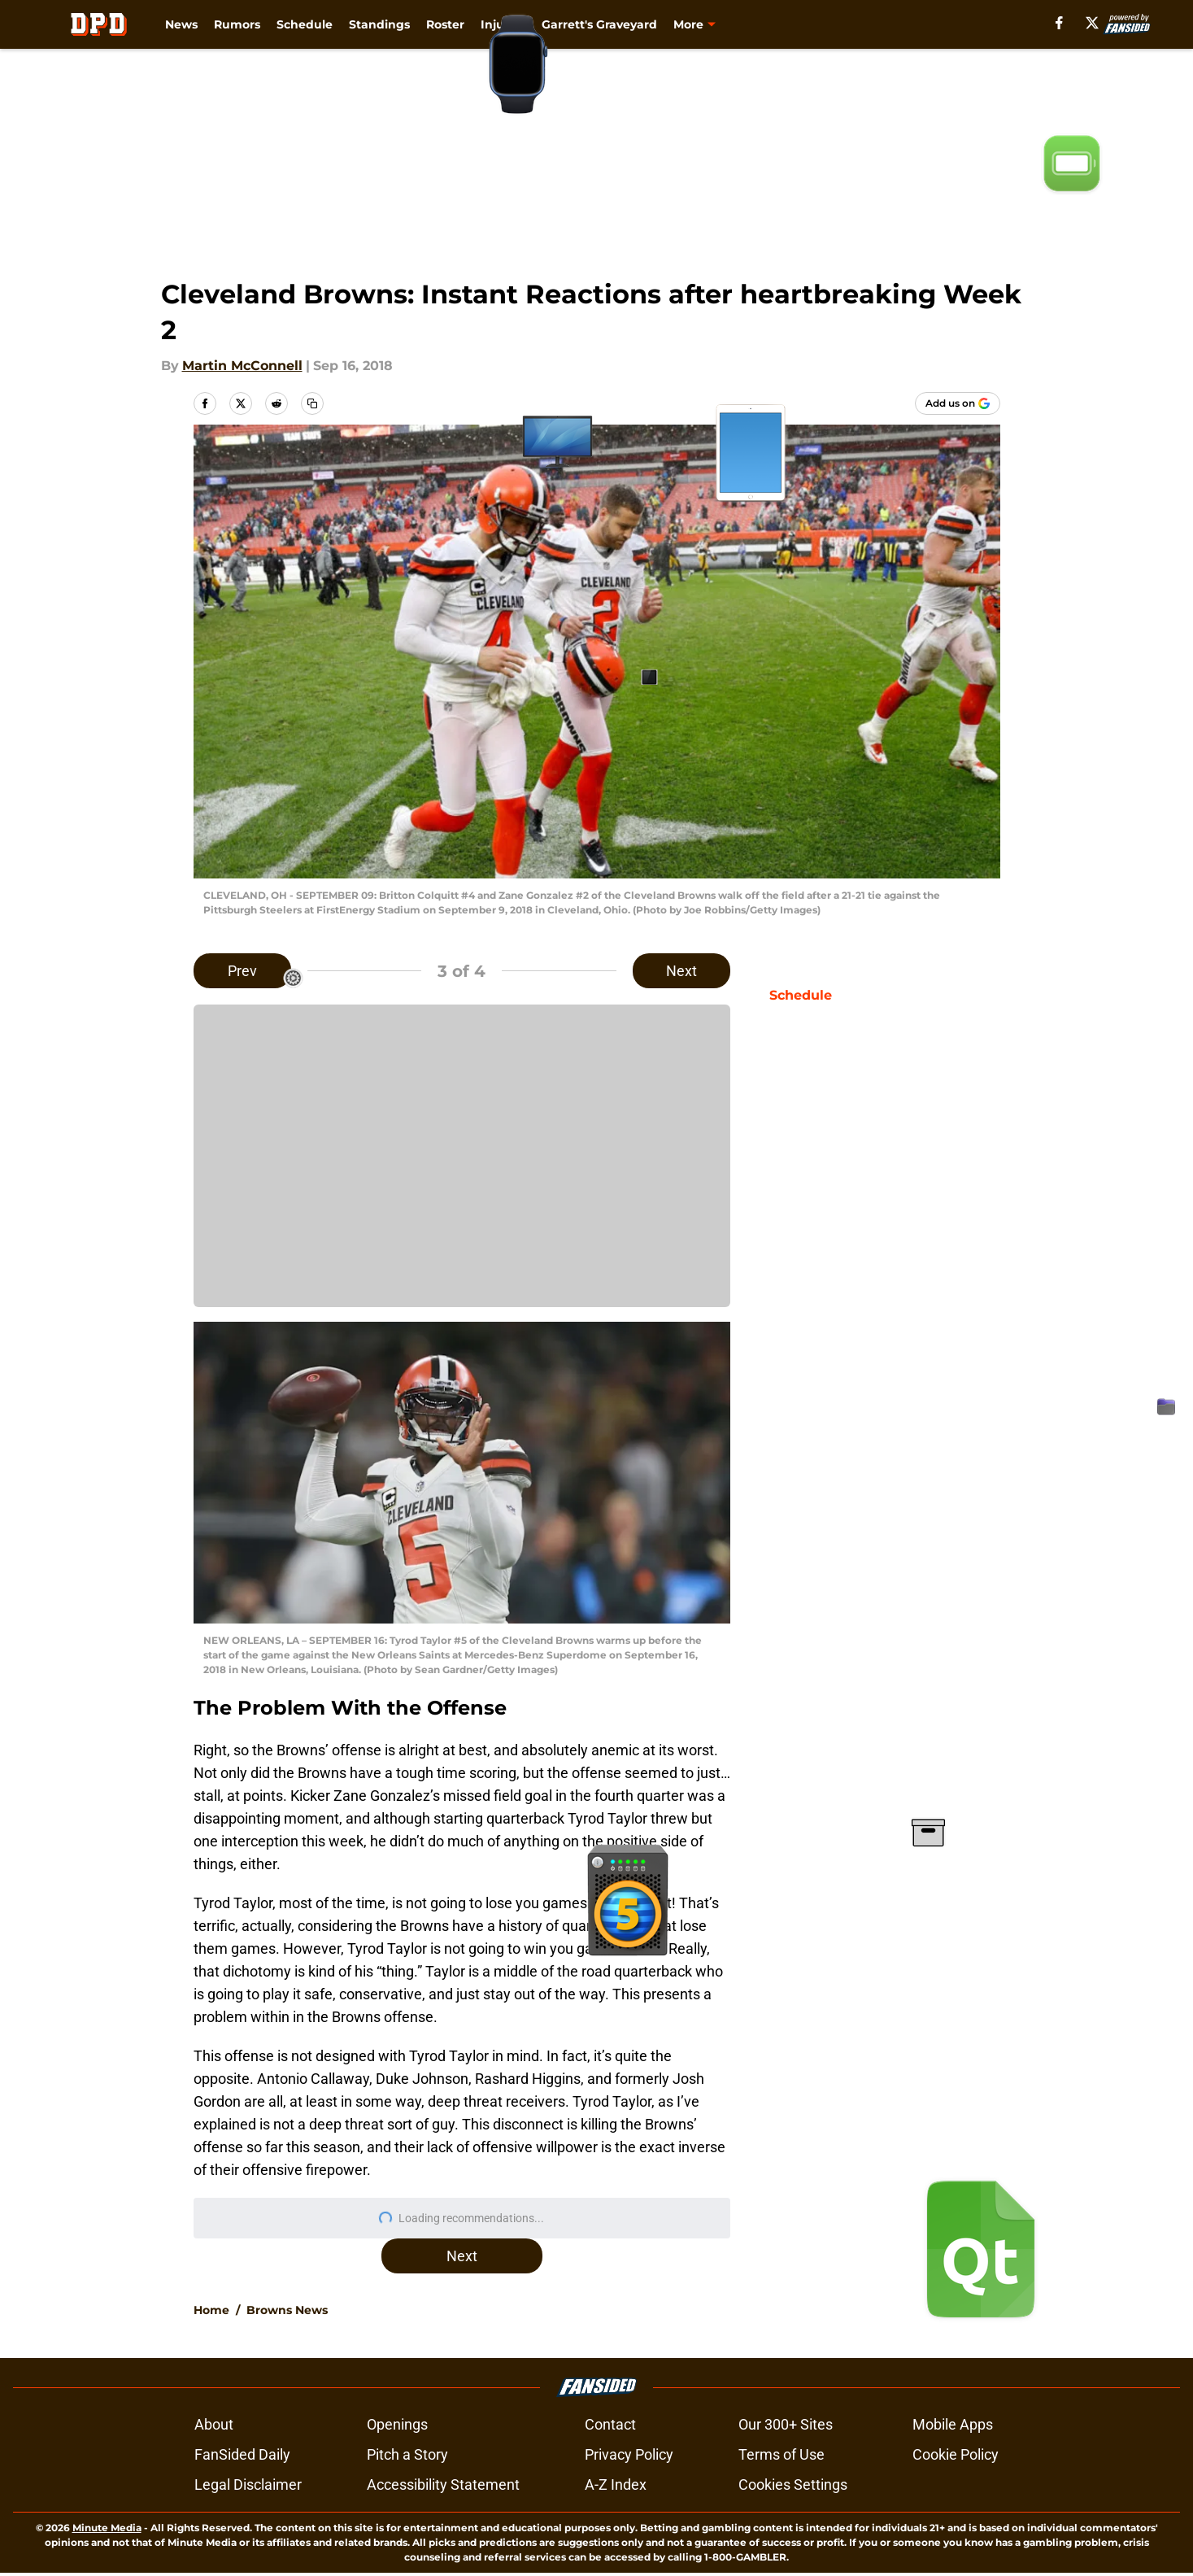 This screenshot has height=2576, width=1193. I want to click on display settings for connected monitor, so click(557, 434).